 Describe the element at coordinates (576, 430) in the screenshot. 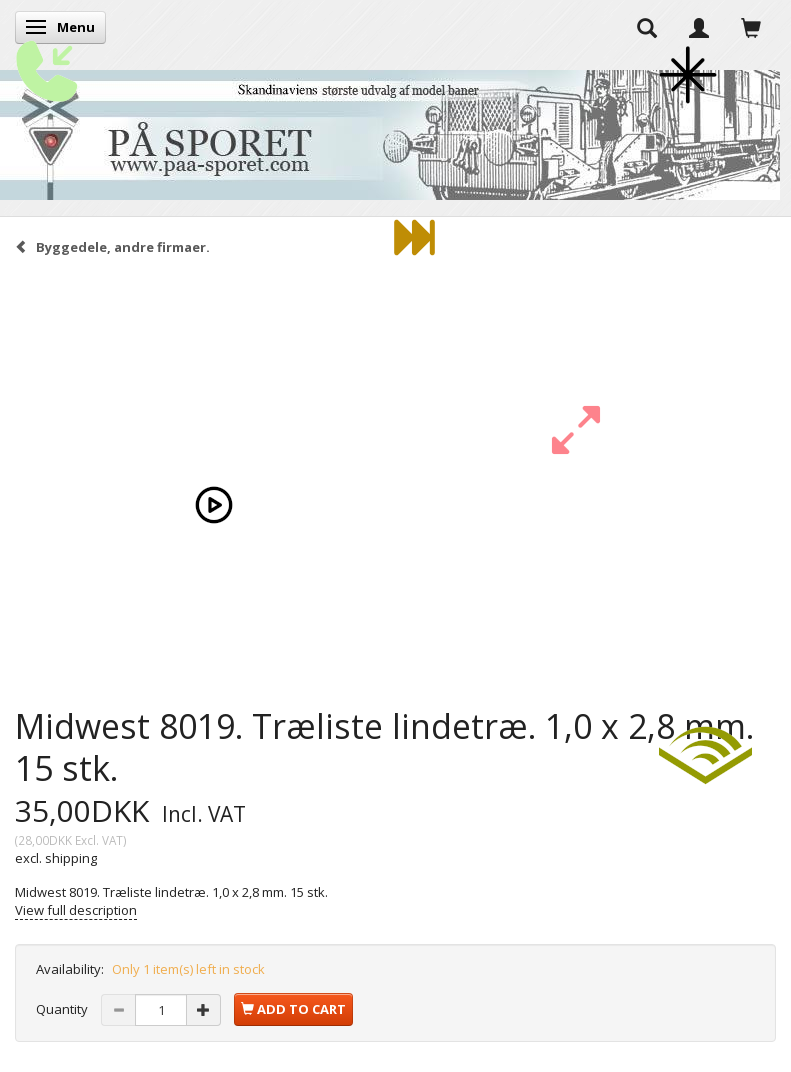

I see `expand to full screen` at that location.